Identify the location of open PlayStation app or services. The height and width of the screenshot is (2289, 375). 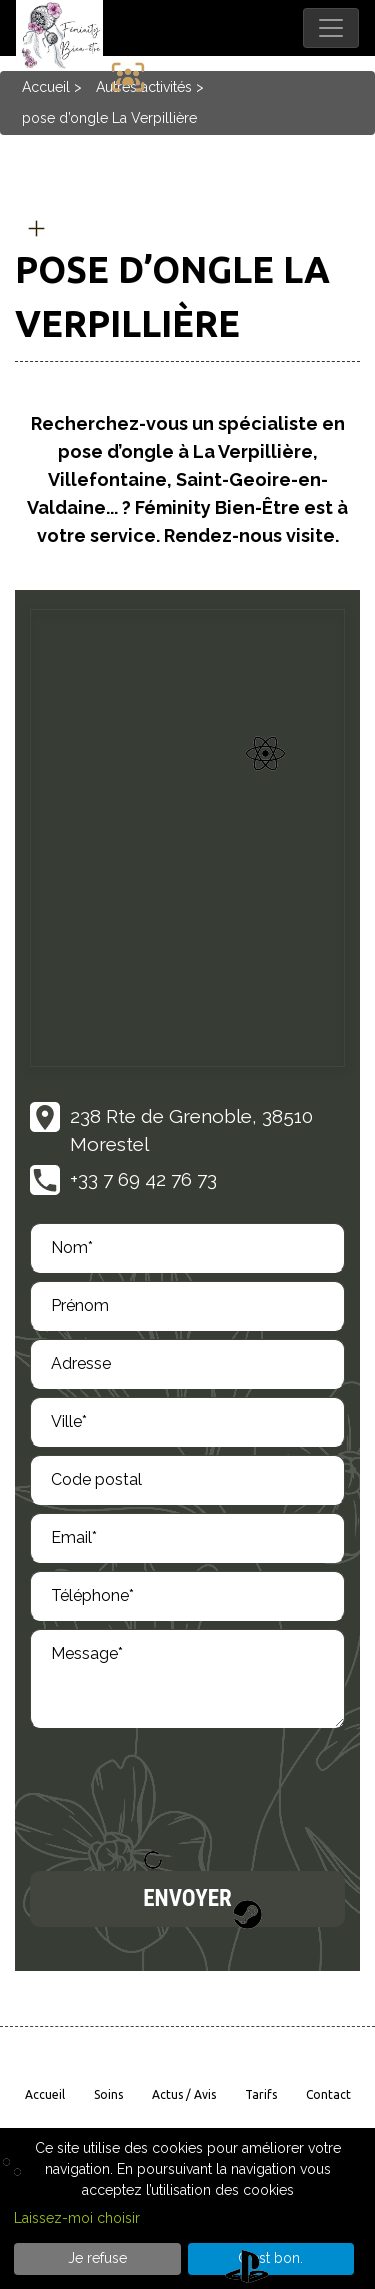
(247, 2265).